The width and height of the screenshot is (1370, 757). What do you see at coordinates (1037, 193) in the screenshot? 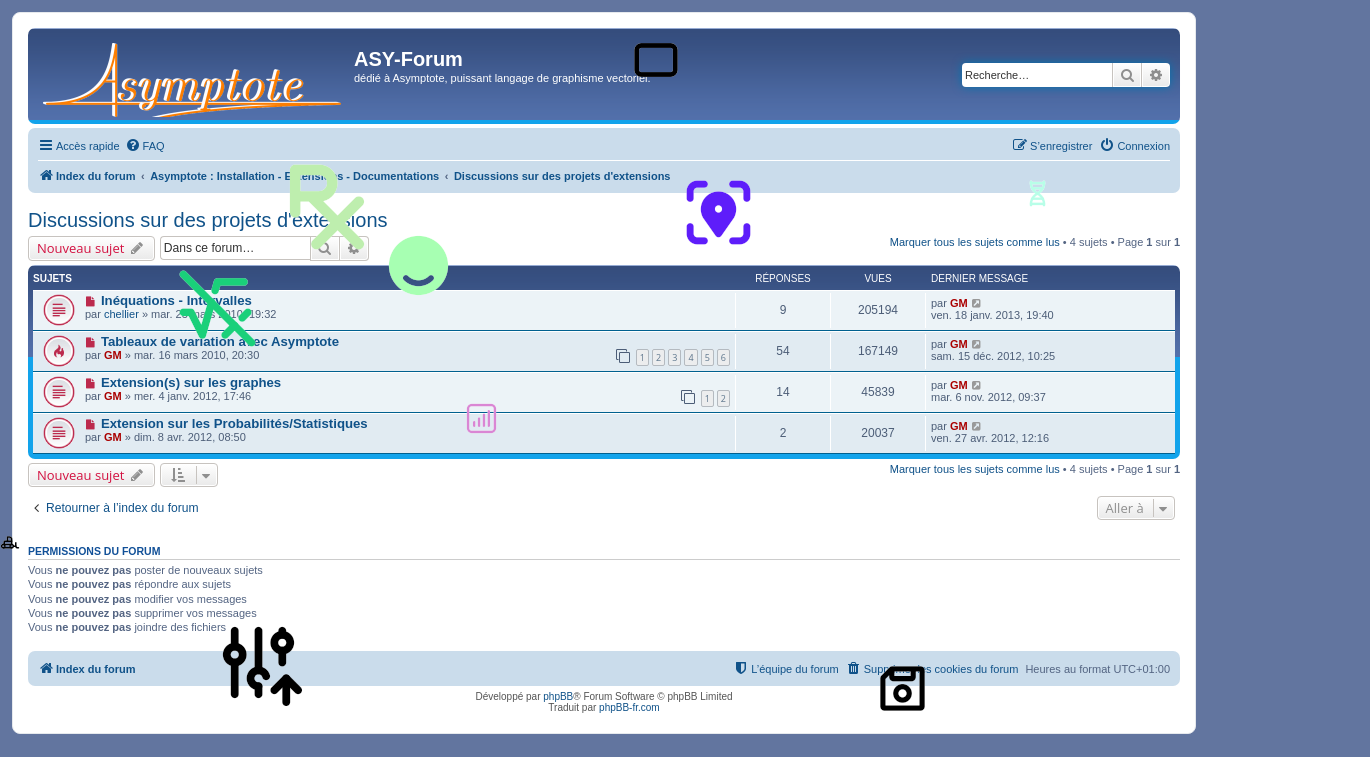
I see `view genetic or DNA information` at bounding box center [1037, 193].